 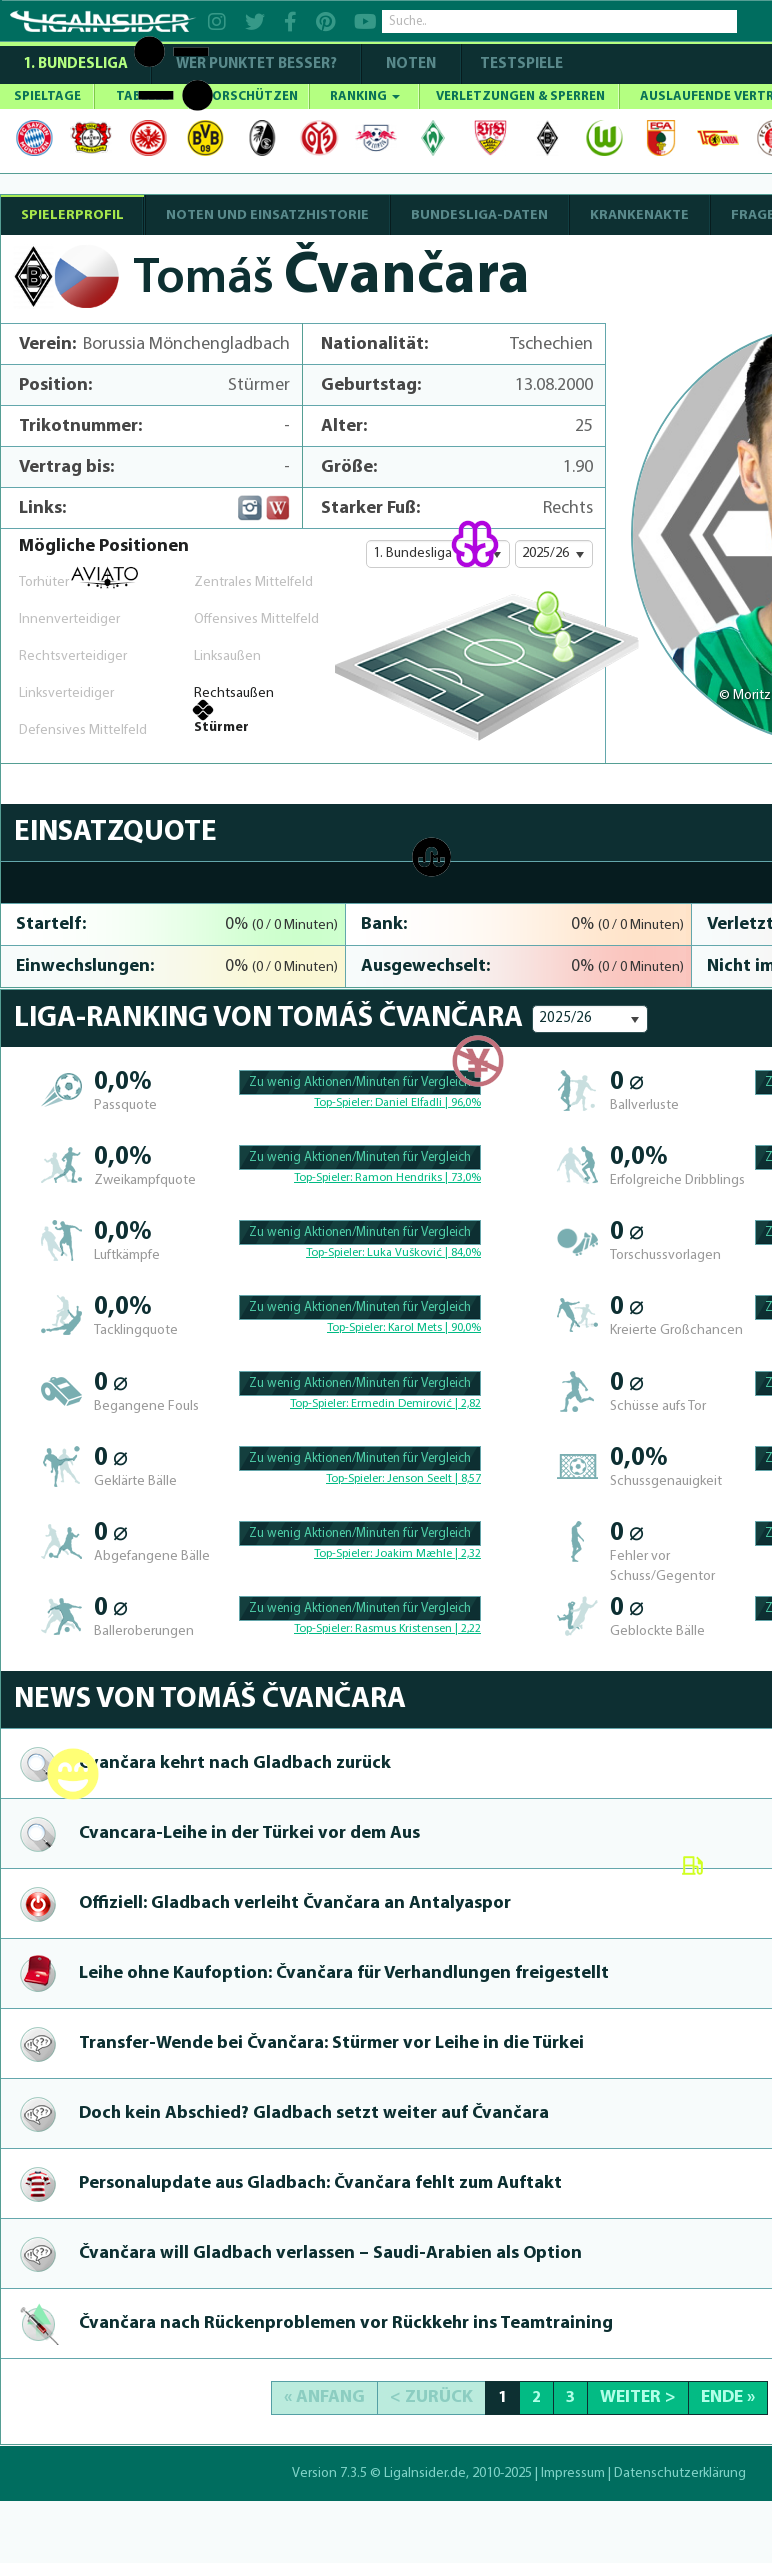 I want to click on add a happy reaction or emoji, so click(x=73, y=1774).